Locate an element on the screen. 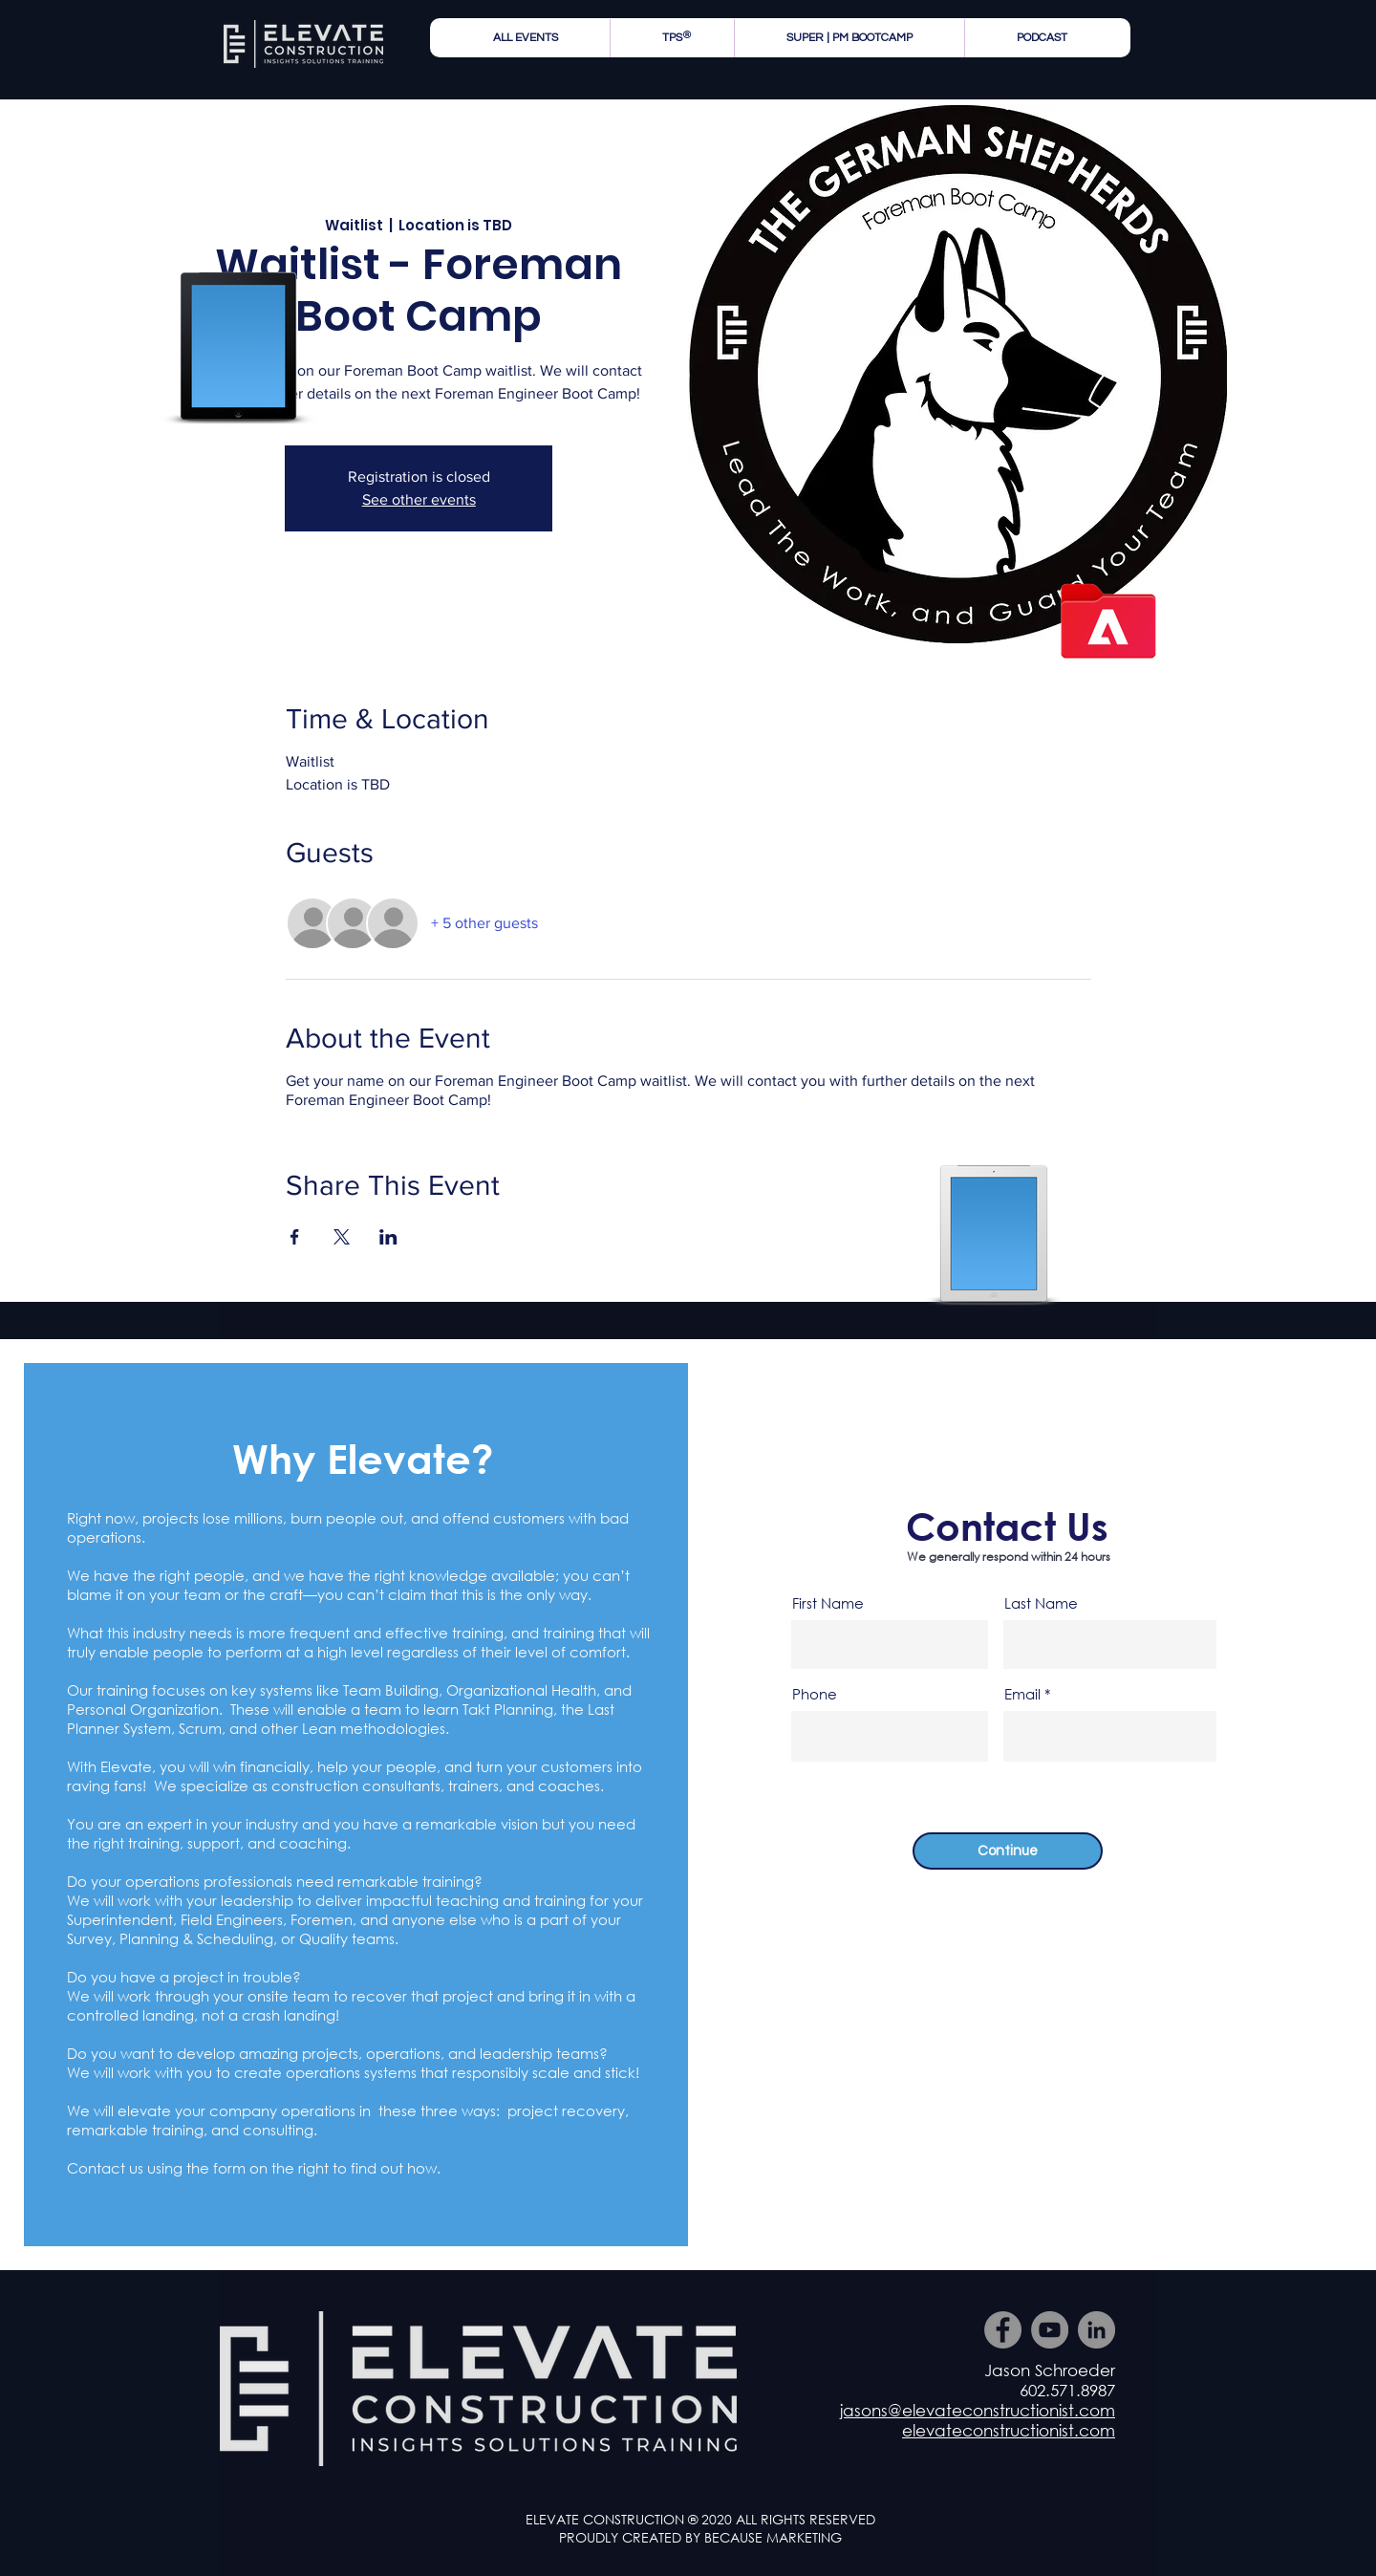 This screenshot has width=1376, height=2576. iPad device connected to your system is located at coordinates (238, 345).